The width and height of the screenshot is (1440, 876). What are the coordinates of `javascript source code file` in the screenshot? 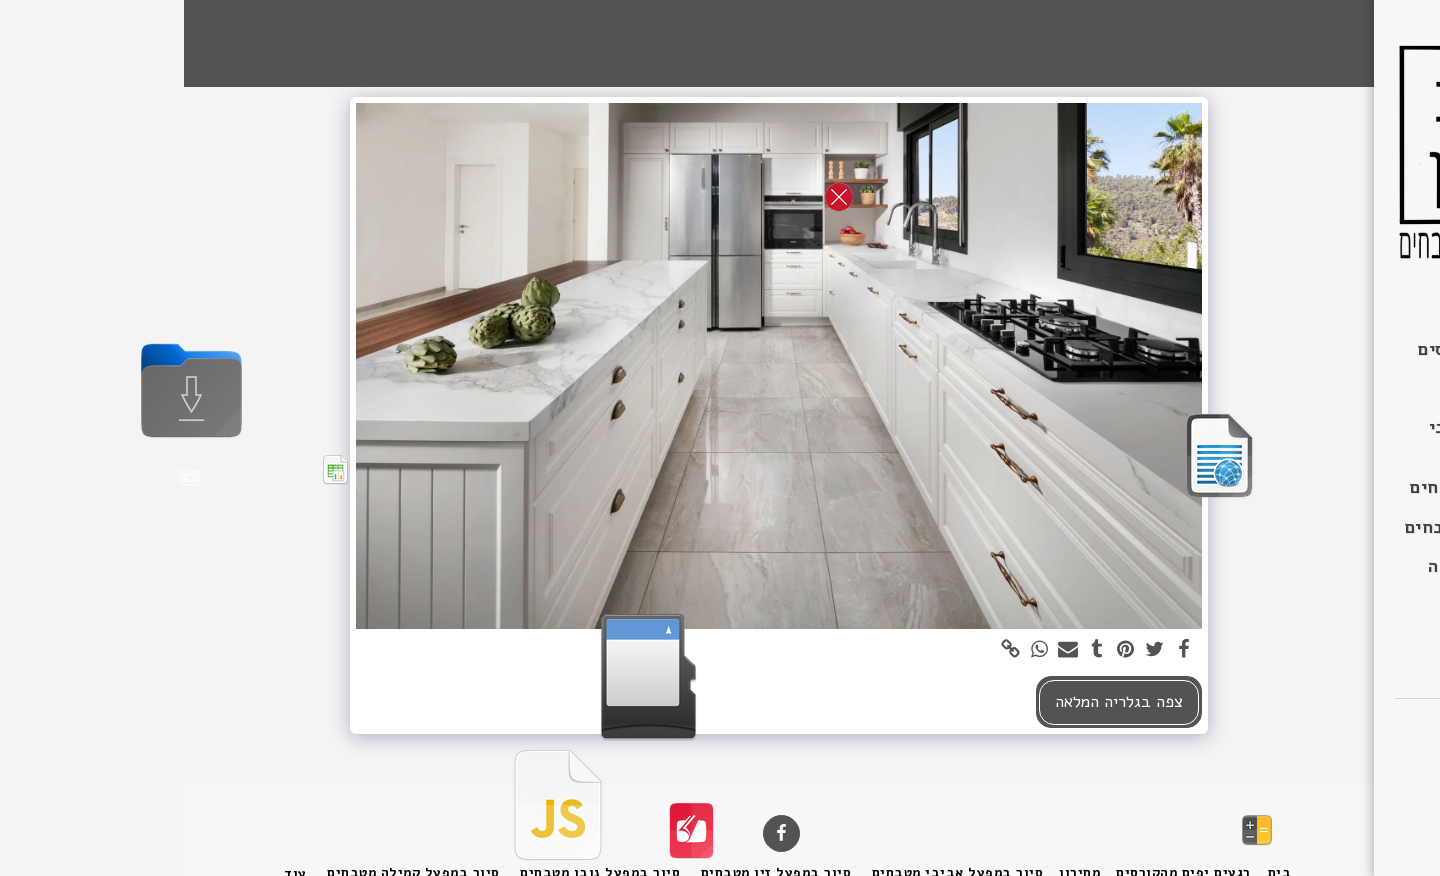 It's located at (558, 805).